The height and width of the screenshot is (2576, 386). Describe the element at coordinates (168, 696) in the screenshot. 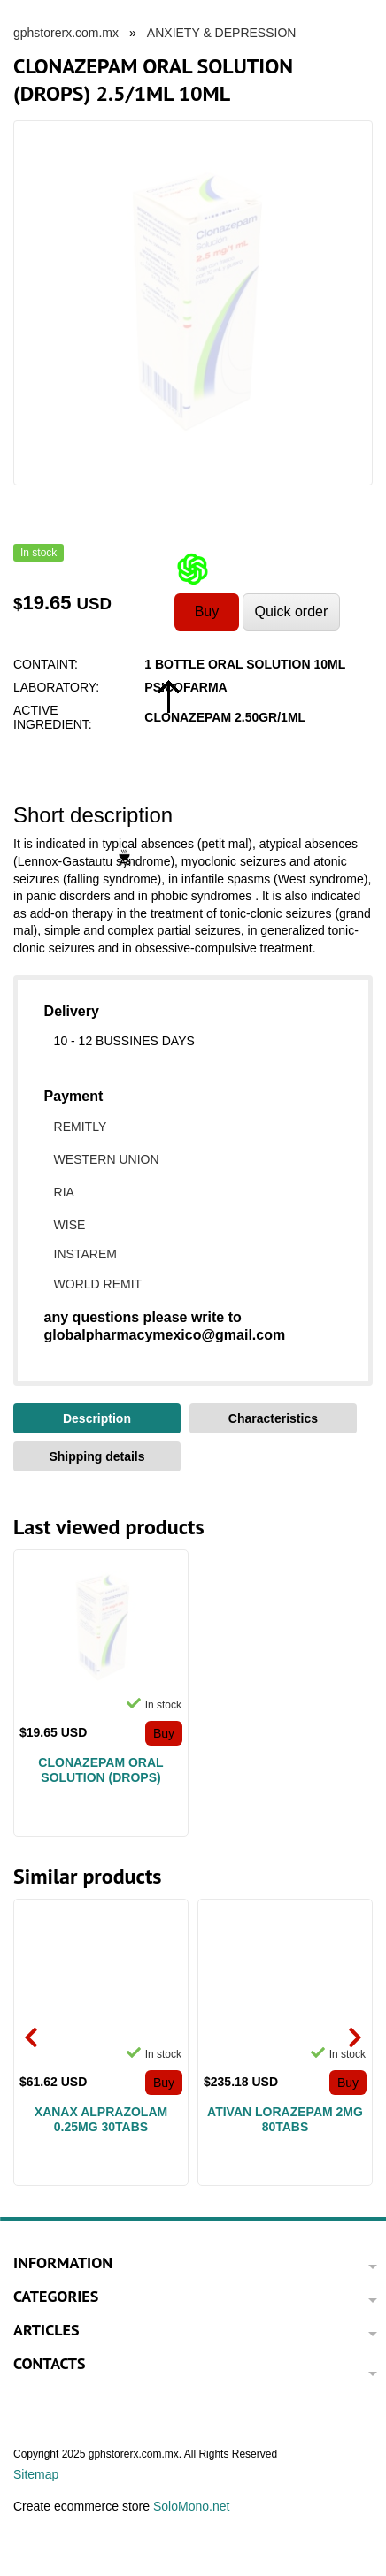

I see `indicates north direction on a map or compass` at that location.